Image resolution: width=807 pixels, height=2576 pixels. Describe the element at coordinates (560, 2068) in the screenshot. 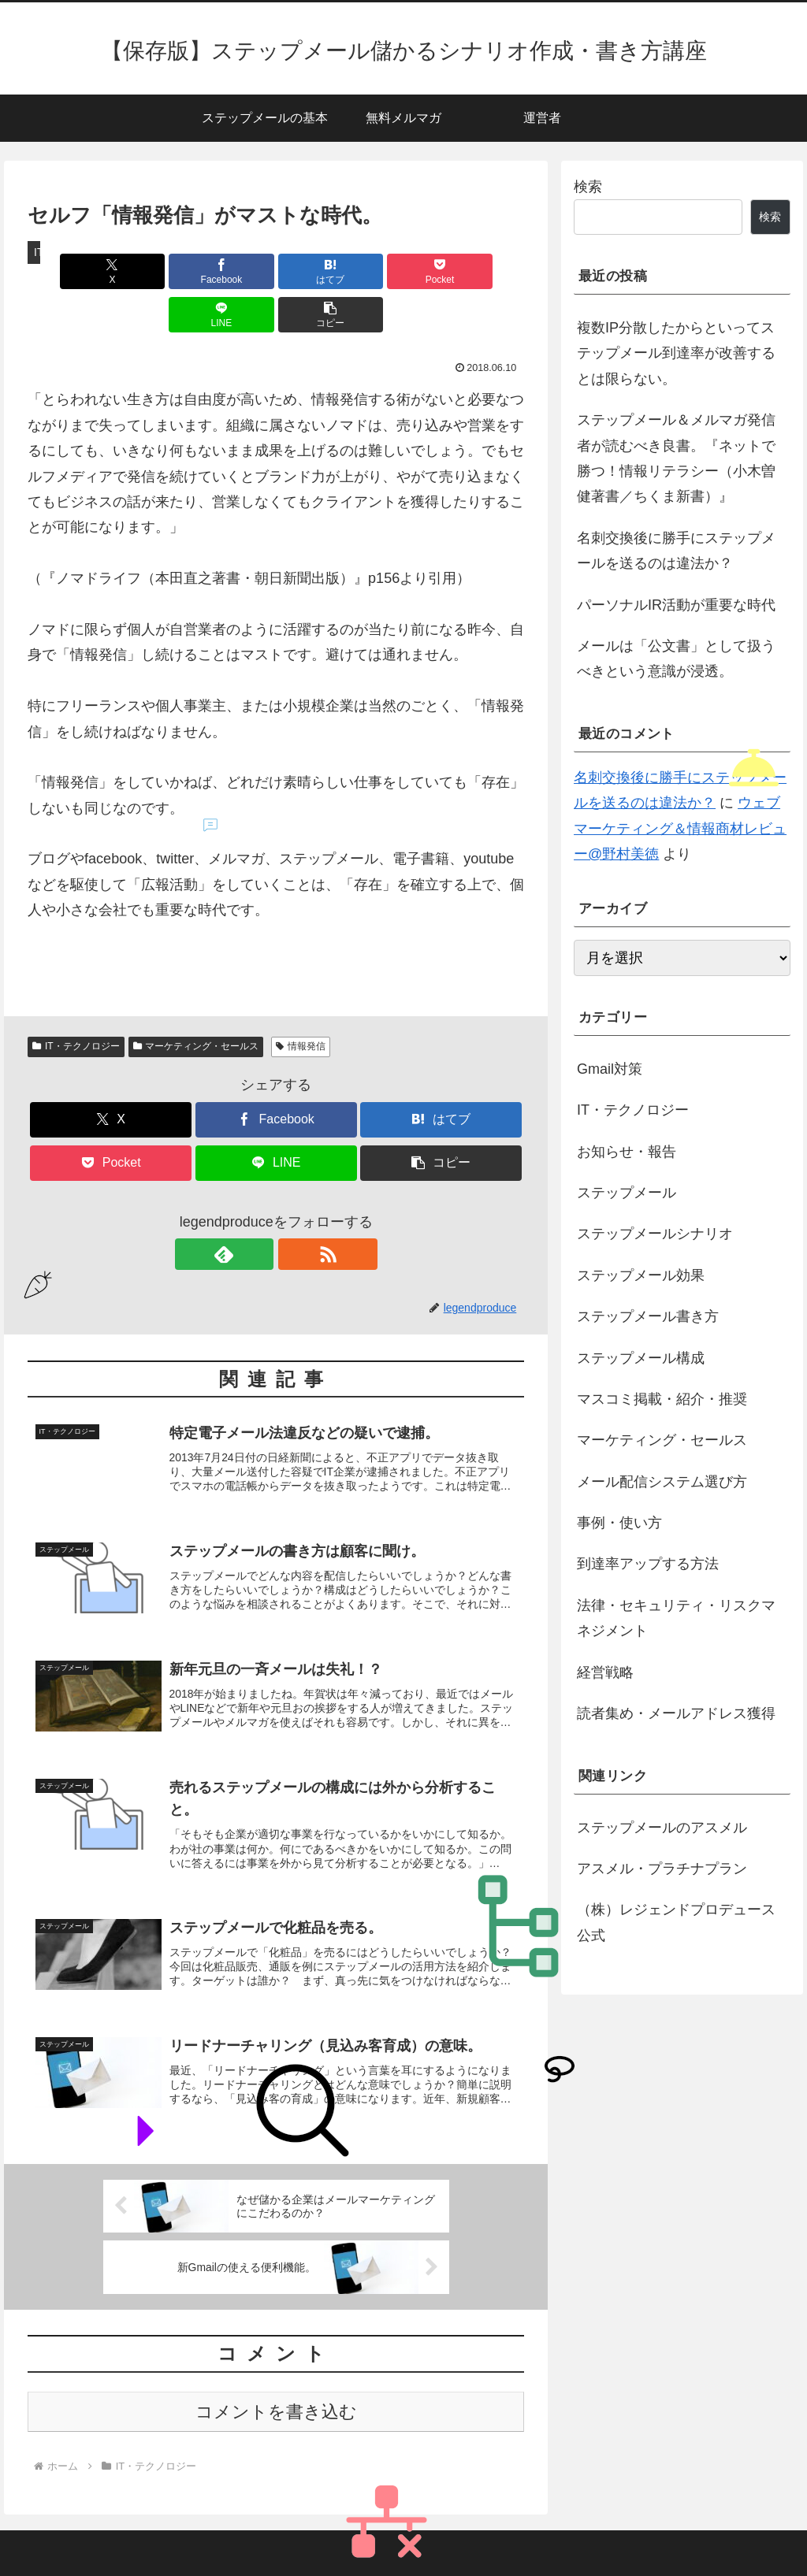

I see `freehand selection tool` at that location.